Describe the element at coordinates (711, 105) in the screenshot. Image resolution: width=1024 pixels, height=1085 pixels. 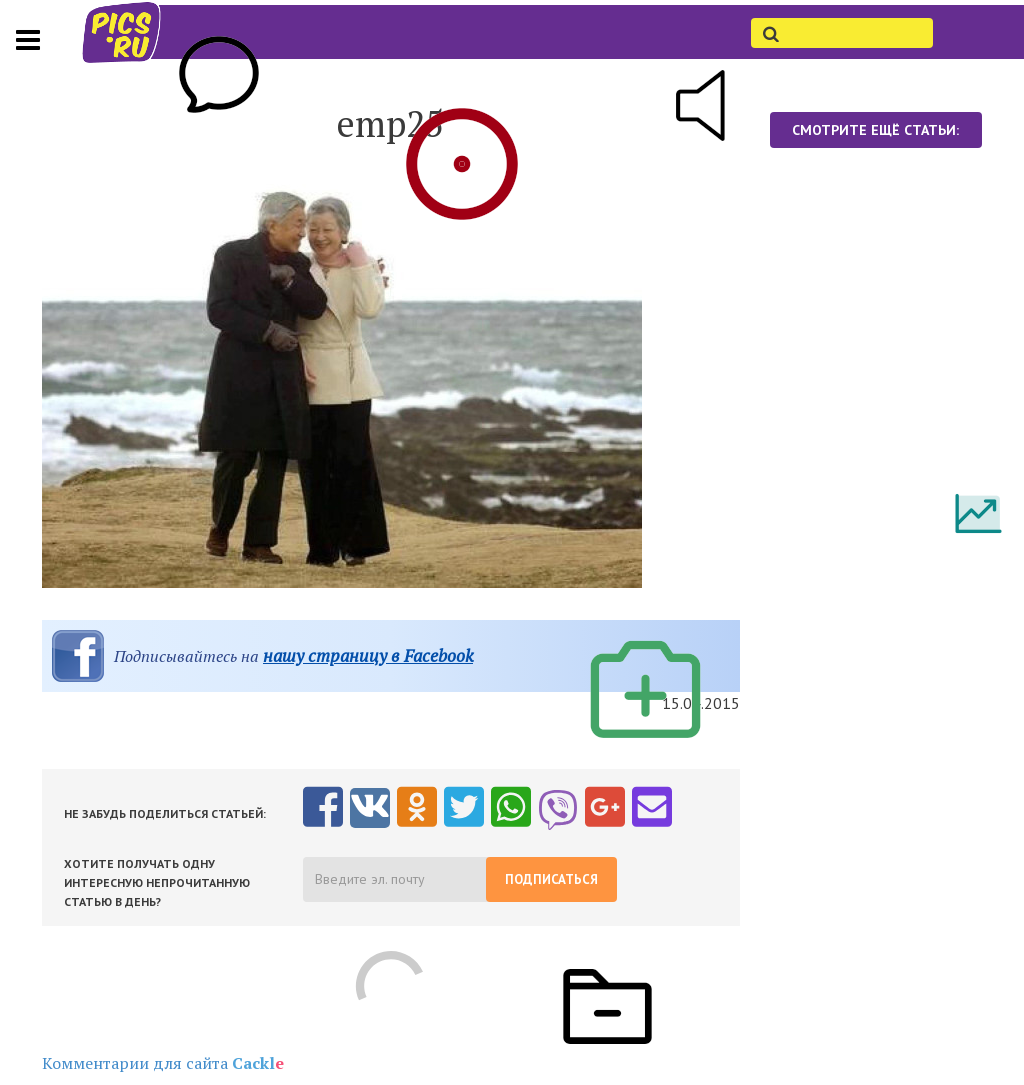
I see `speaker with no audio output` at that location.